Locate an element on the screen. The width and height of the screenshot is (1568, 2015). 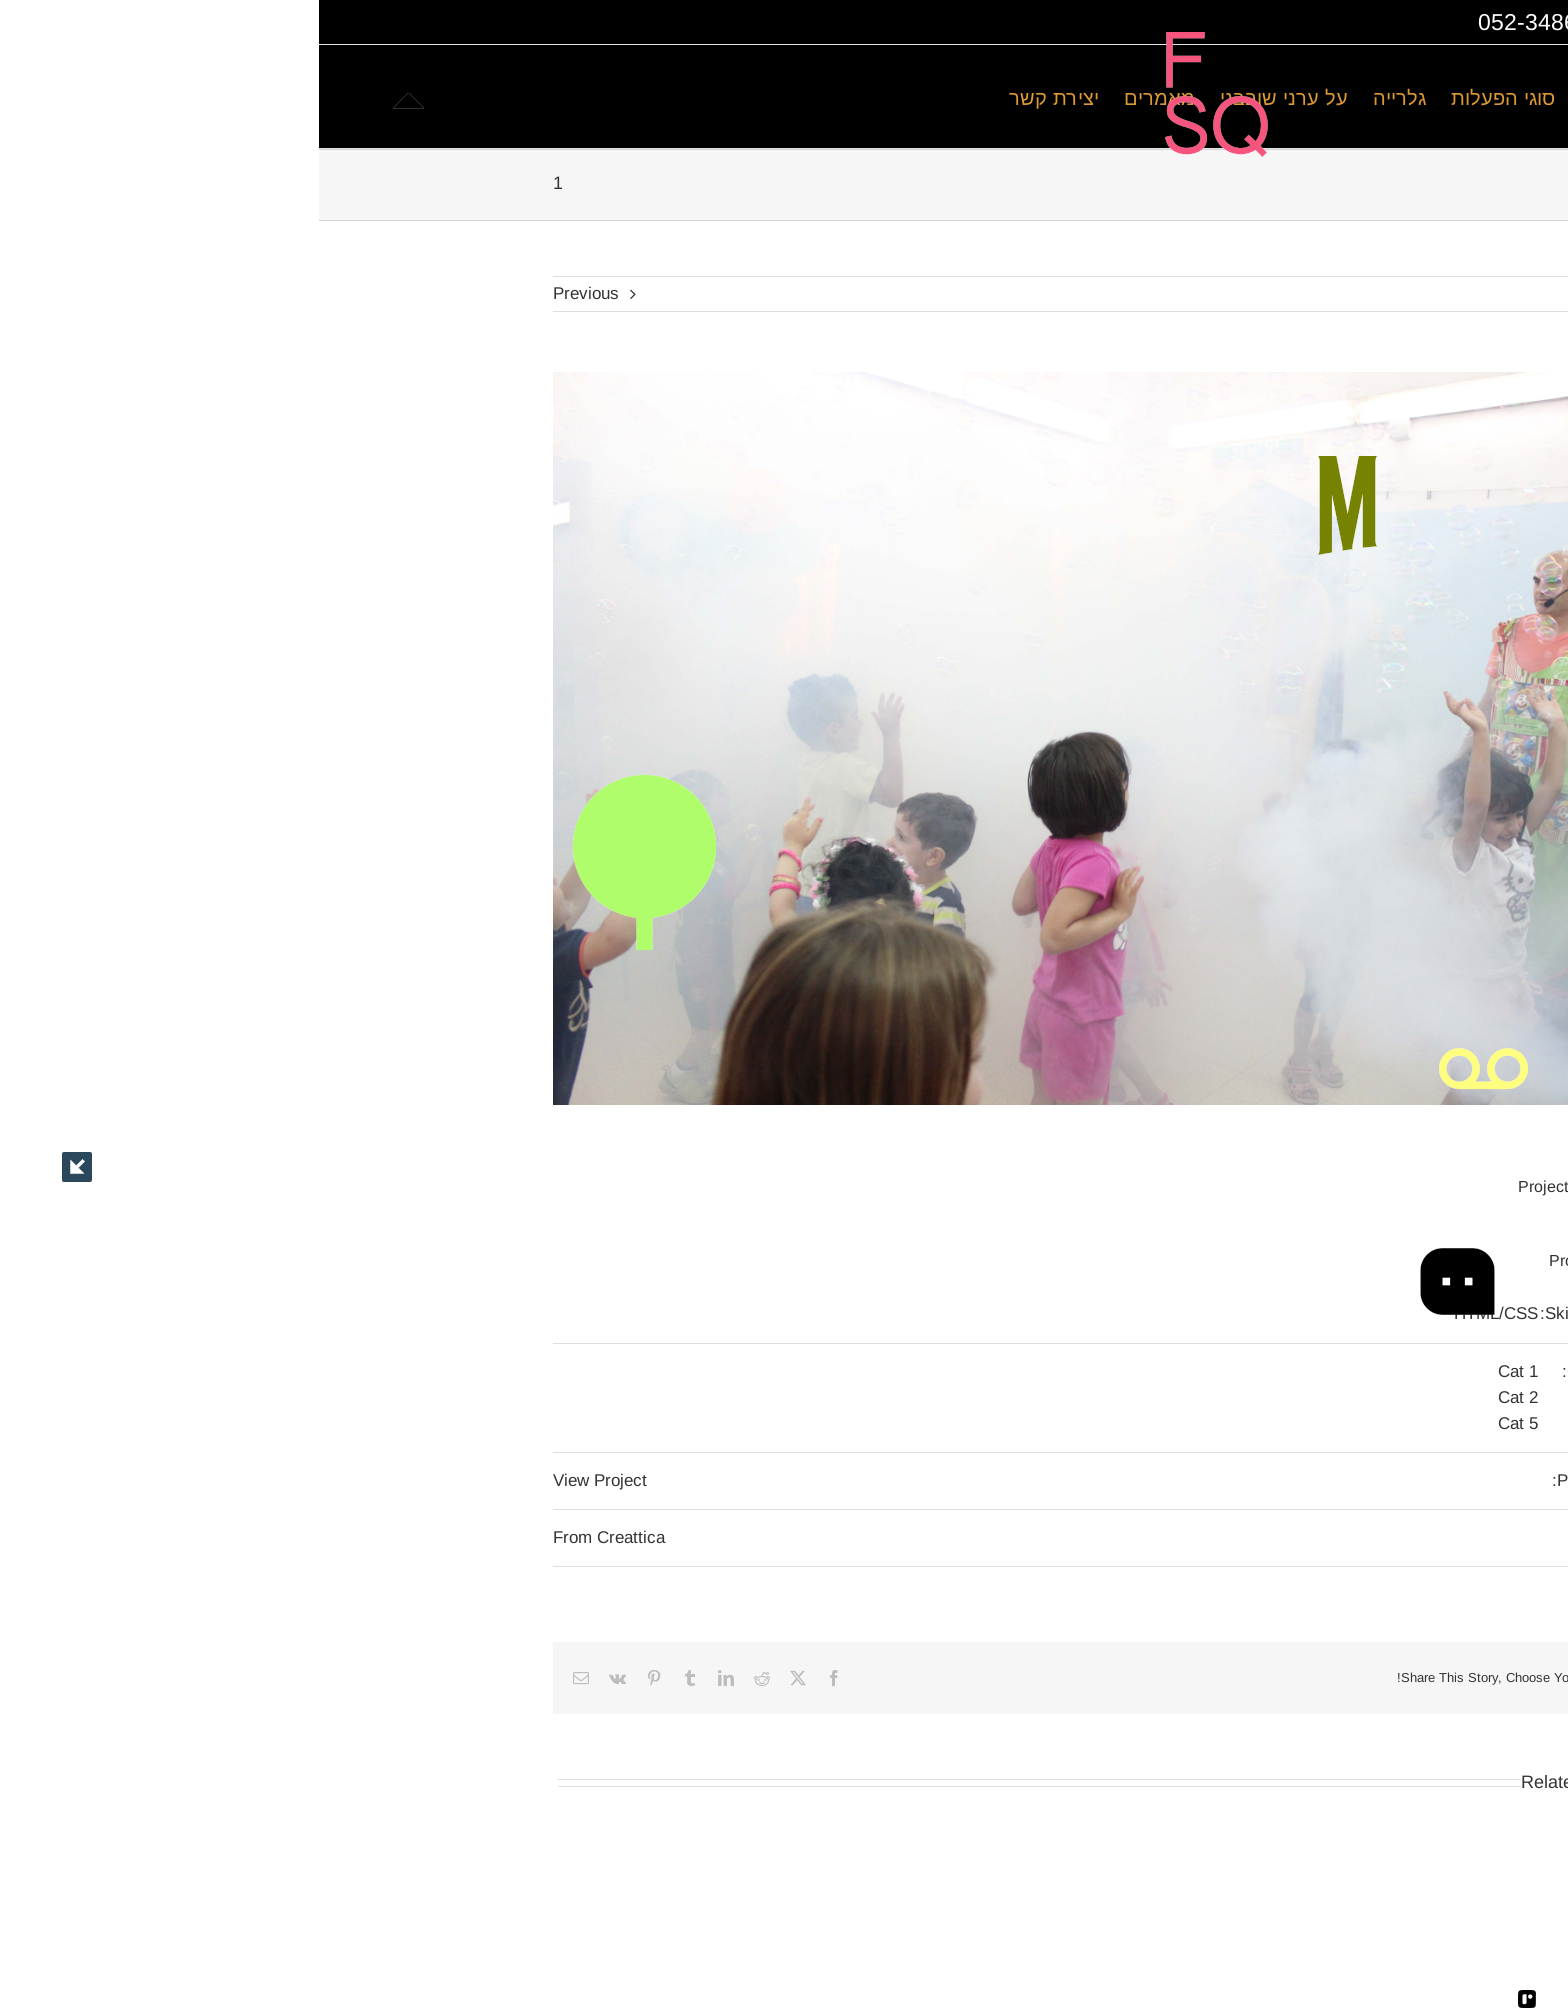
open The Mighty app or website is located at coordinates (1347, 505).